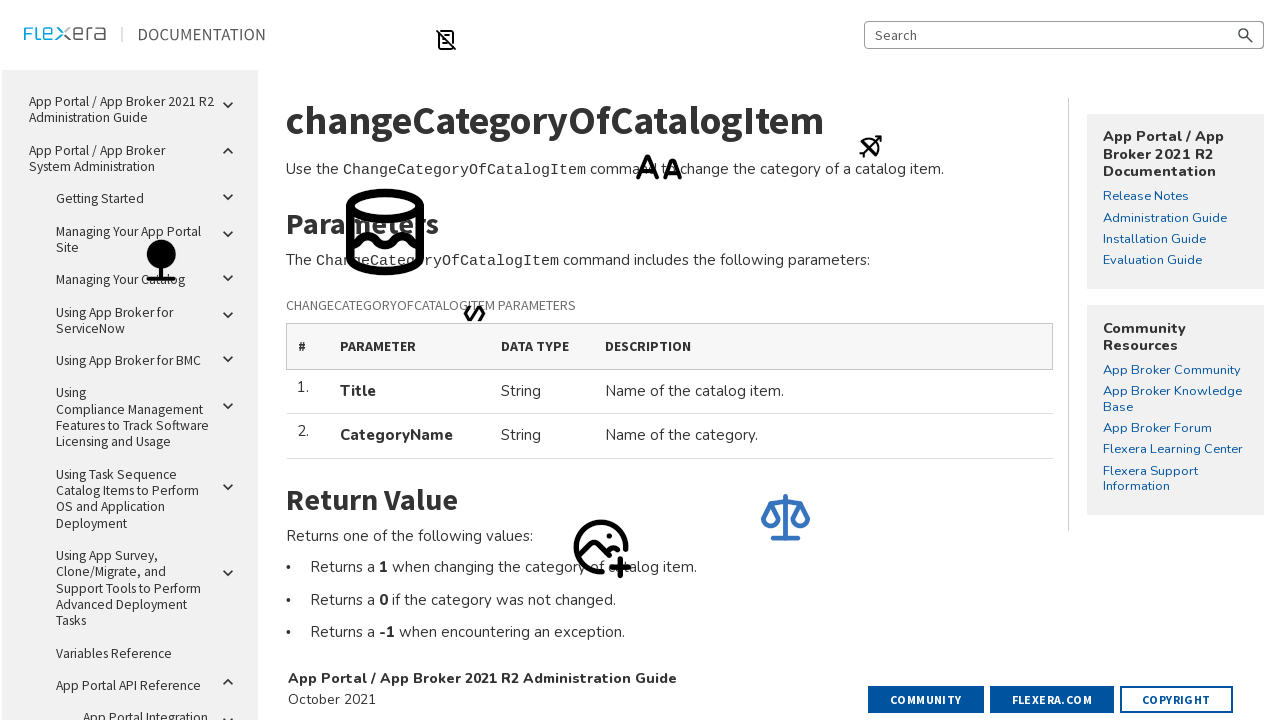  What do you see at coordinates (785, 518) in the screenshot?
I see `access comparison or weighing features` at bounding box center [785, 518].